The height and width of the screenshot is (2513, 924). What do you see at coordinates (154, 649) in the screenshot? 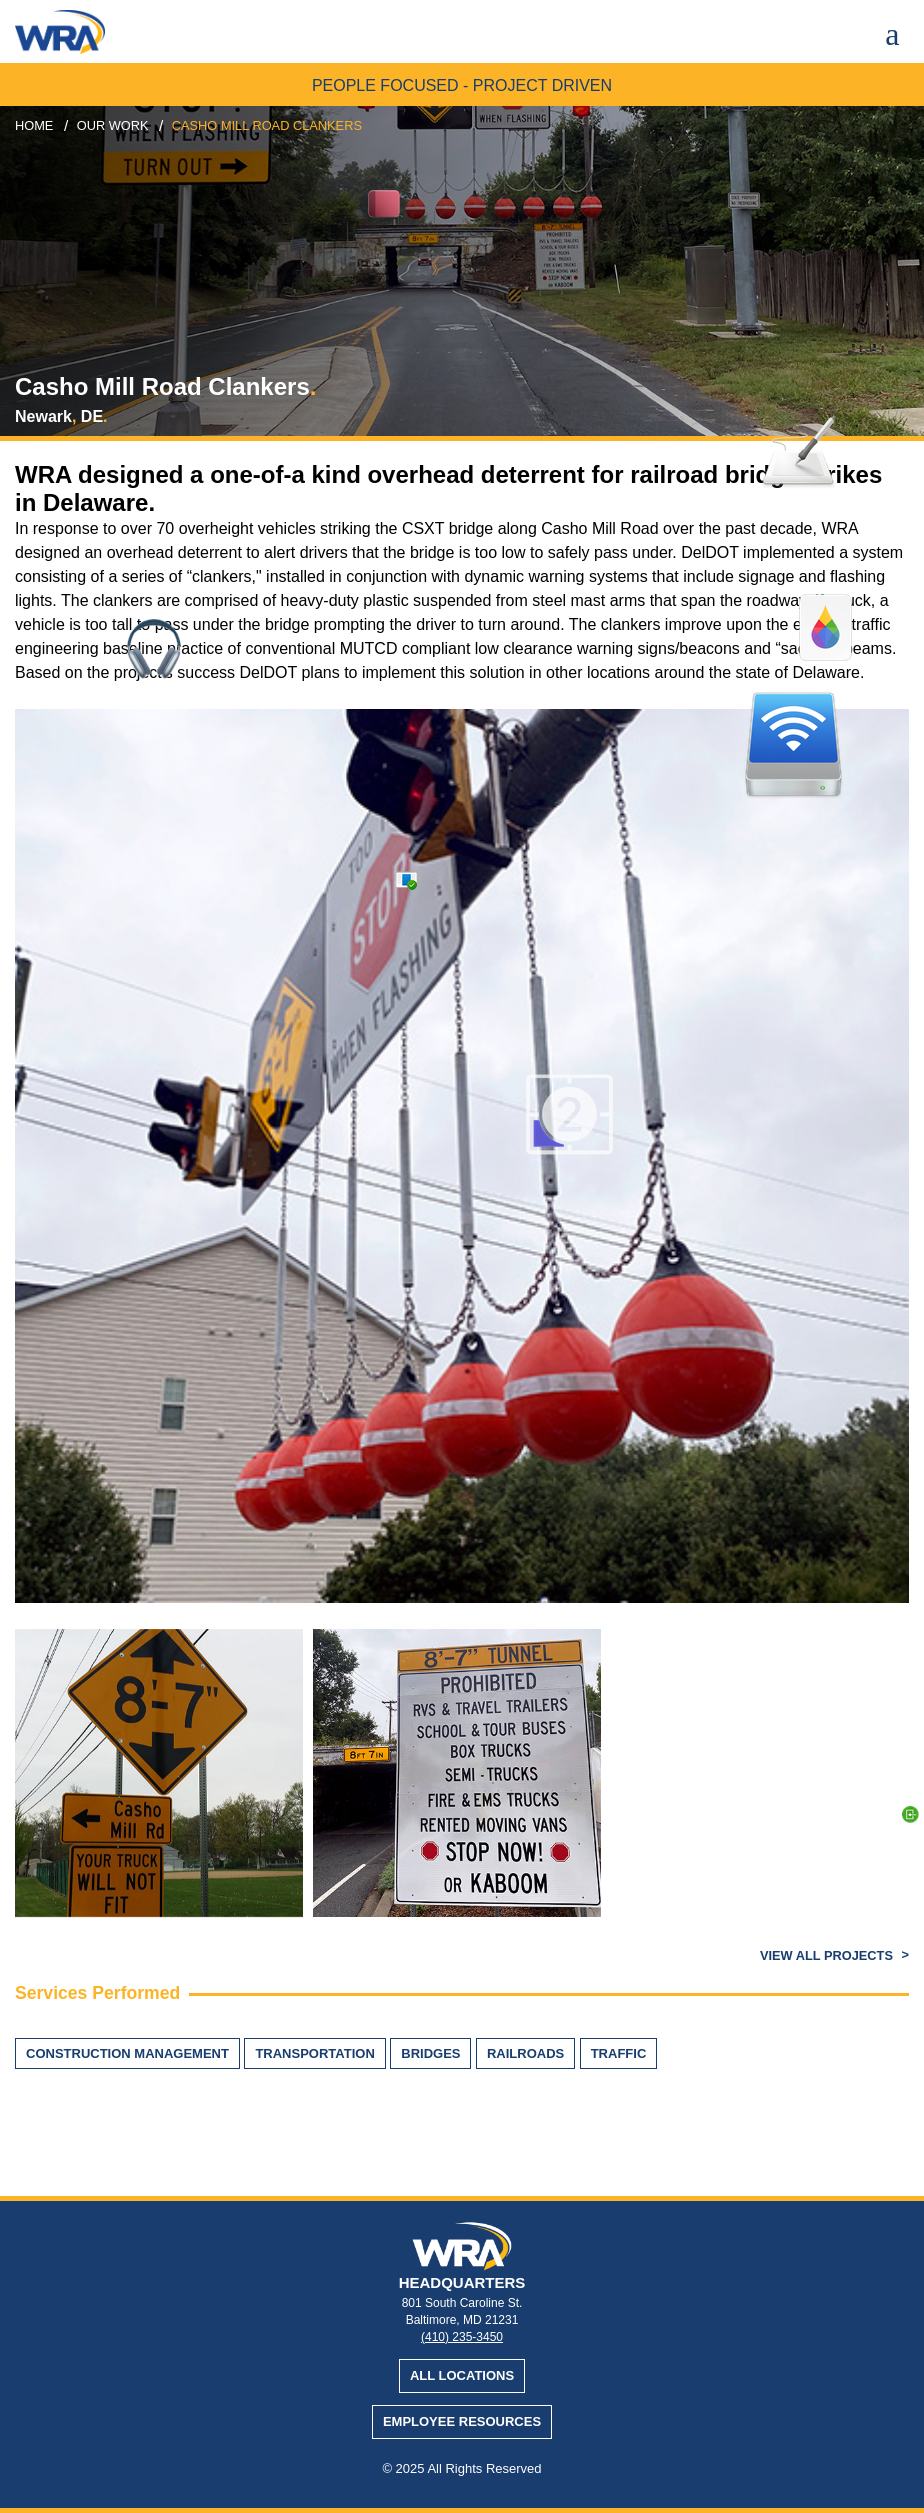
I see `bluetooth headphones connected` at bounding box center [154, 649].